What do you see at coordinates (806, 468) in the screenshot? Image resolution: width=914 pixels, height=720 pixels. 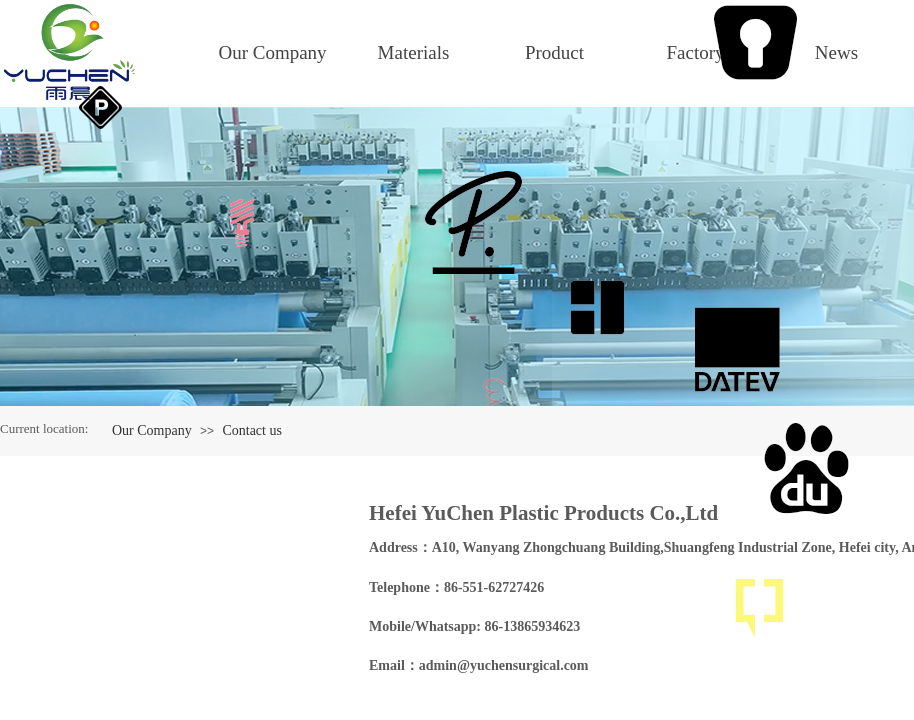 I see `open Baidu search engine` at bounding box center [806, 468].